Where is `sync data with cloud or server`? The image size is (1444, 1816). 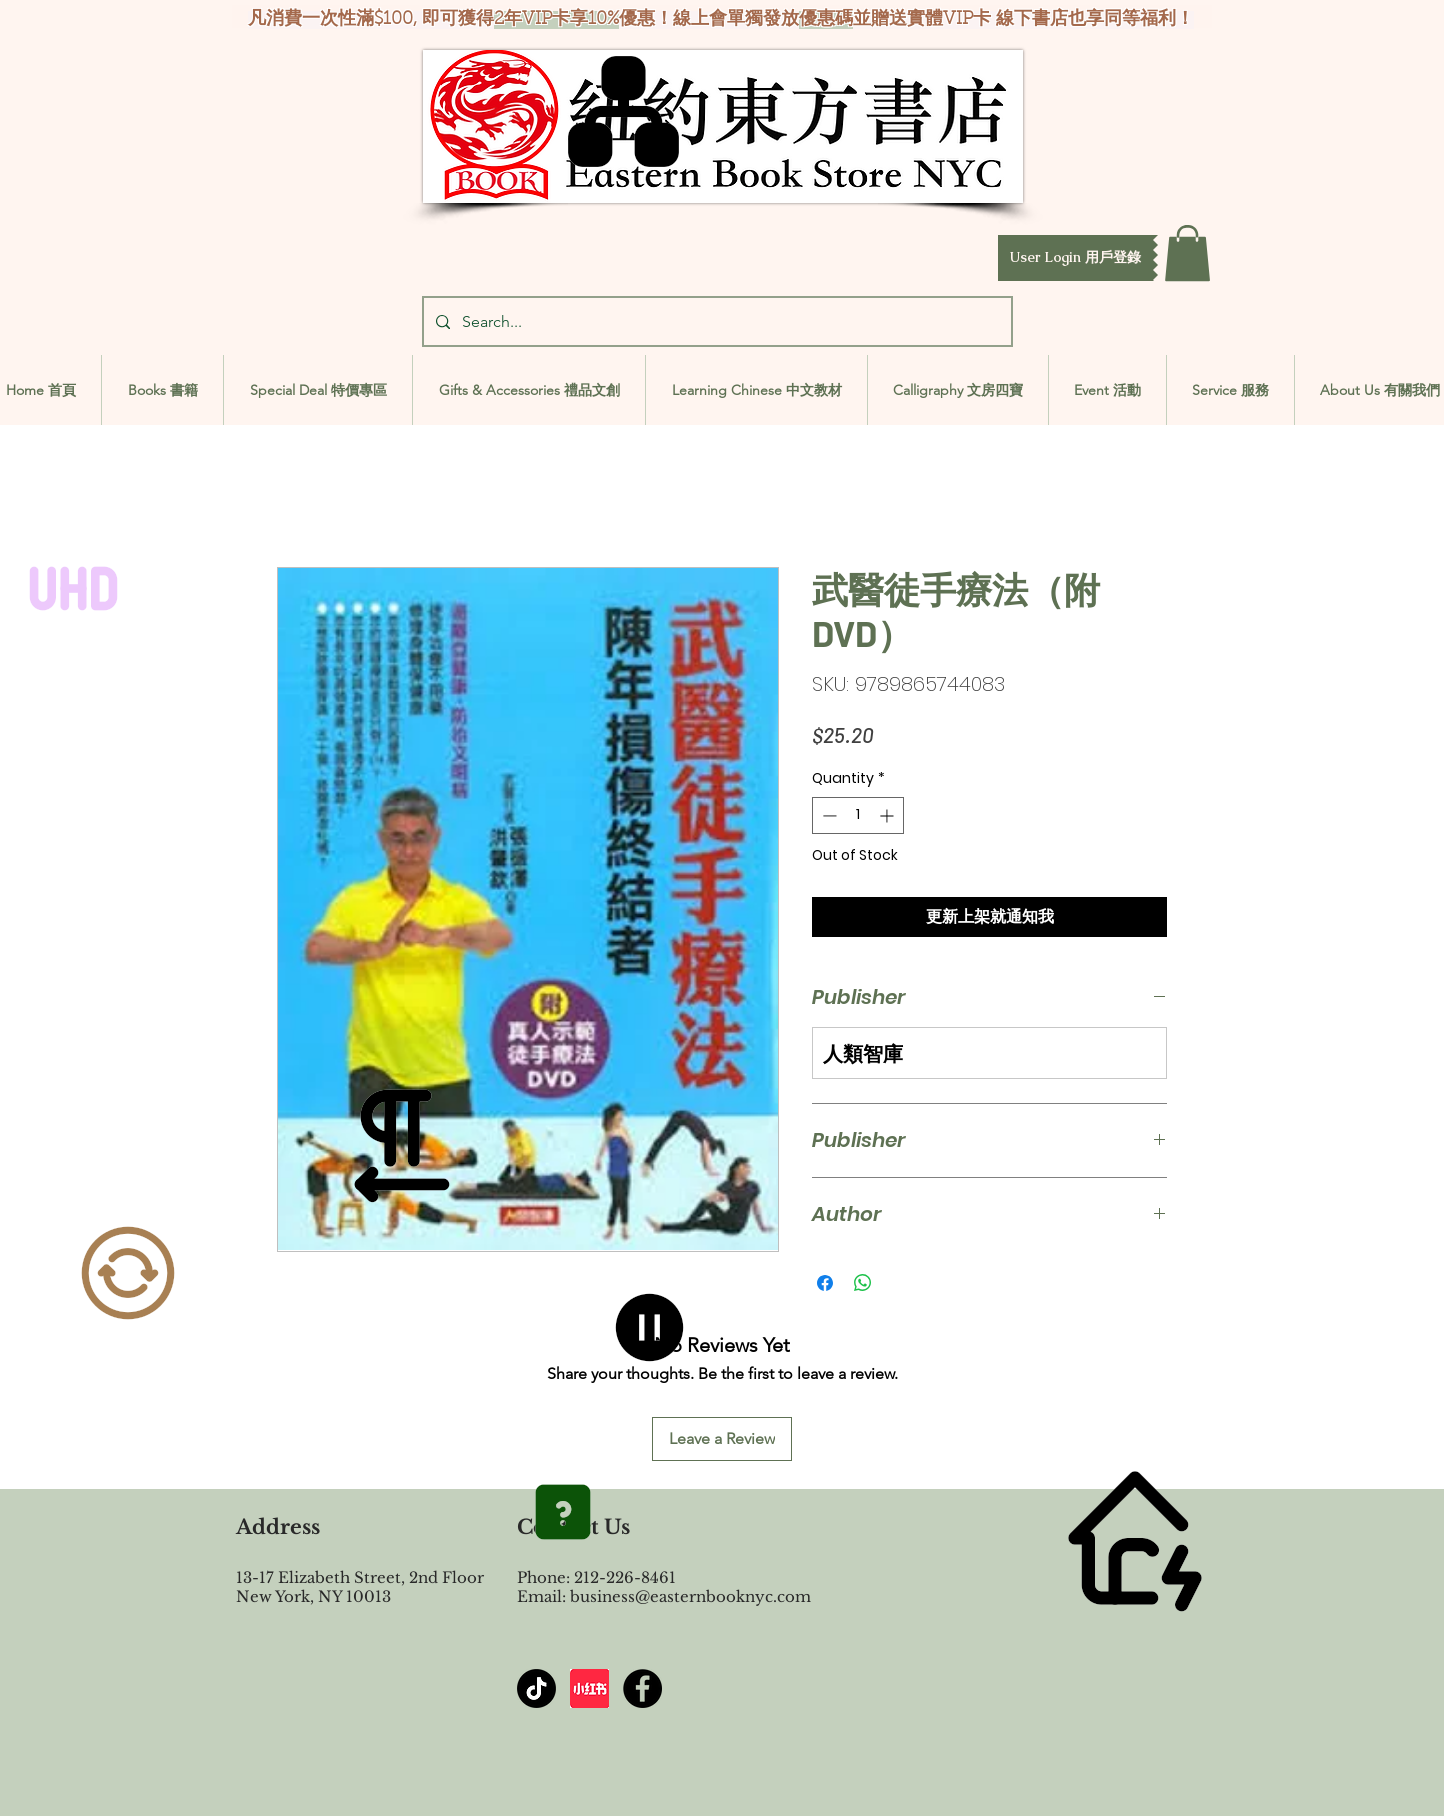
sync data with cloud or server is located at coordinates (128, 1273).